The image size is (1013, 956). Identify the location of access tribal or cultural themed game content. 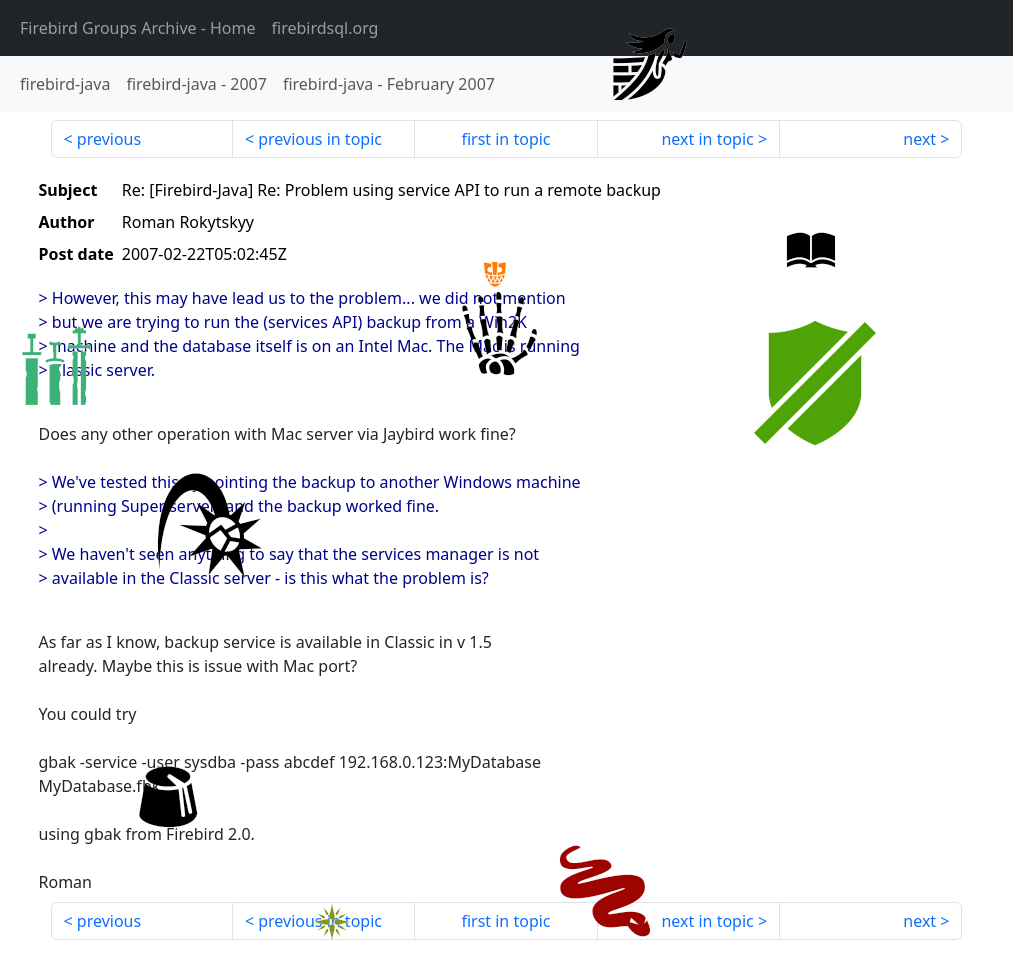
(494, 274).